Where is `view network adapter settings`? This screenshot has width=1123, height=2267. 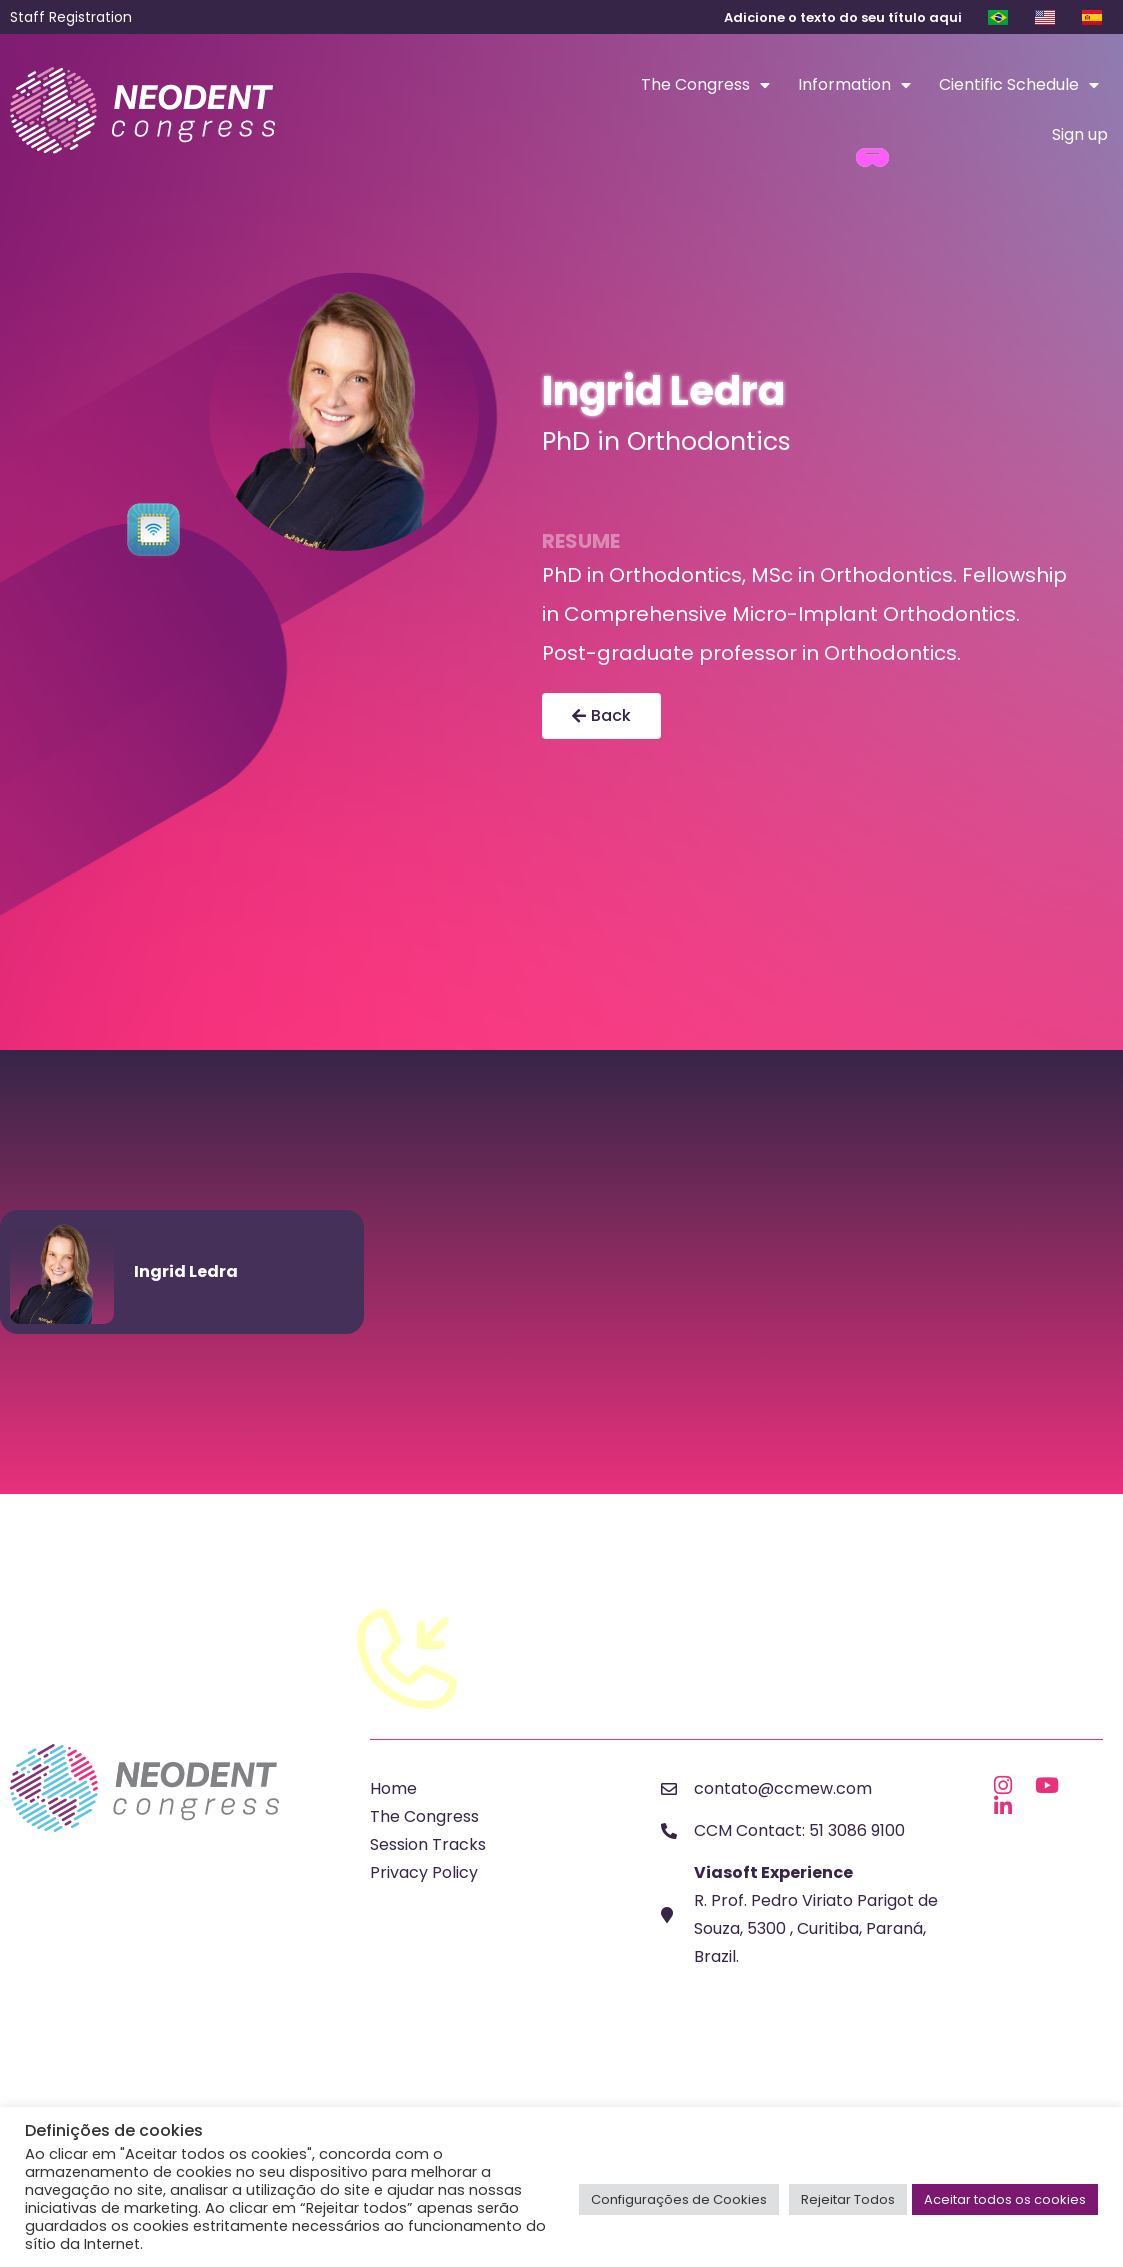 view network adapter settings is located at coordinates (153, 529).